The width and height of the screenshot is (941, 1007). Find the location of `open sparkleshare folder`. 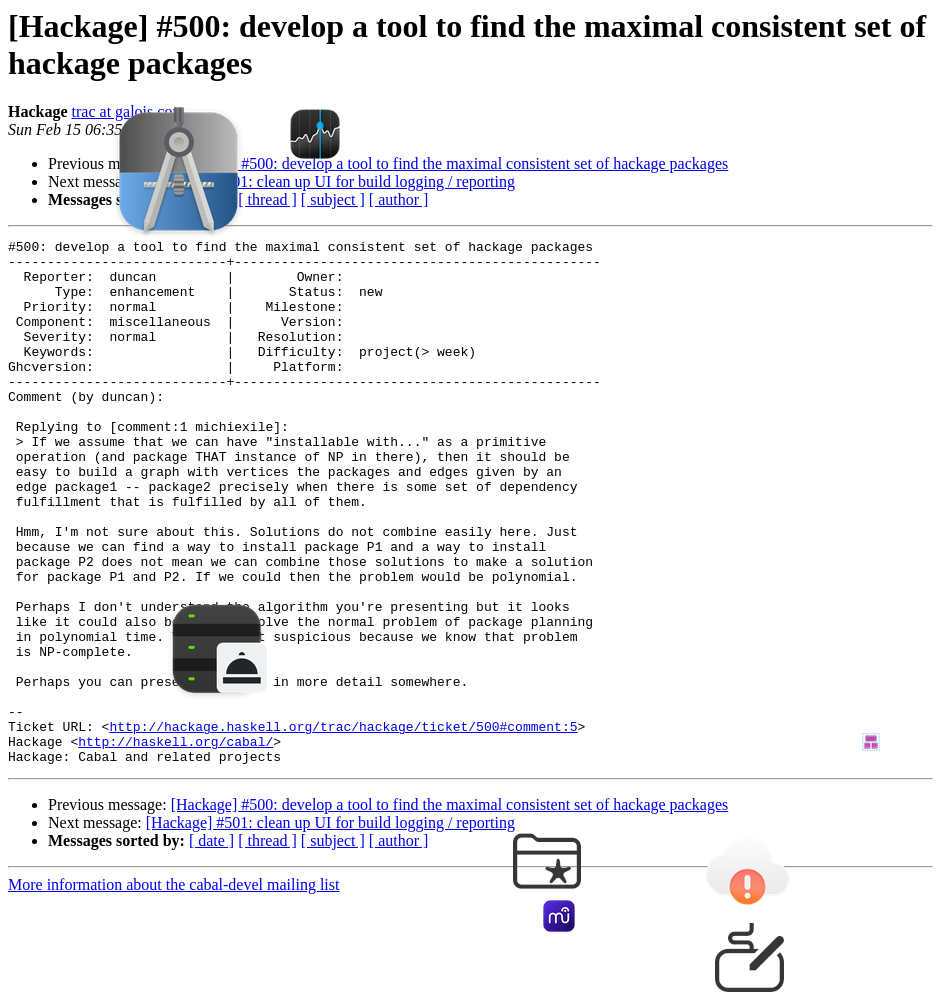

open sparkleshare folder is located at coordinates (547, 859).